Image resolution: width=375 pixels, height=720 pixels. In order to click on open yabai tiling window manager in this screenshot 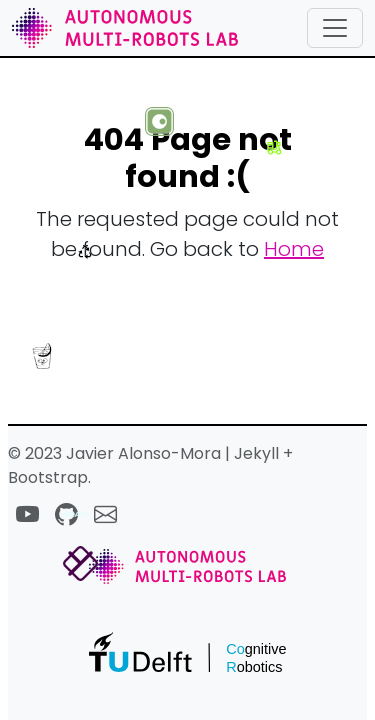, I will do `click(80, 563)`.